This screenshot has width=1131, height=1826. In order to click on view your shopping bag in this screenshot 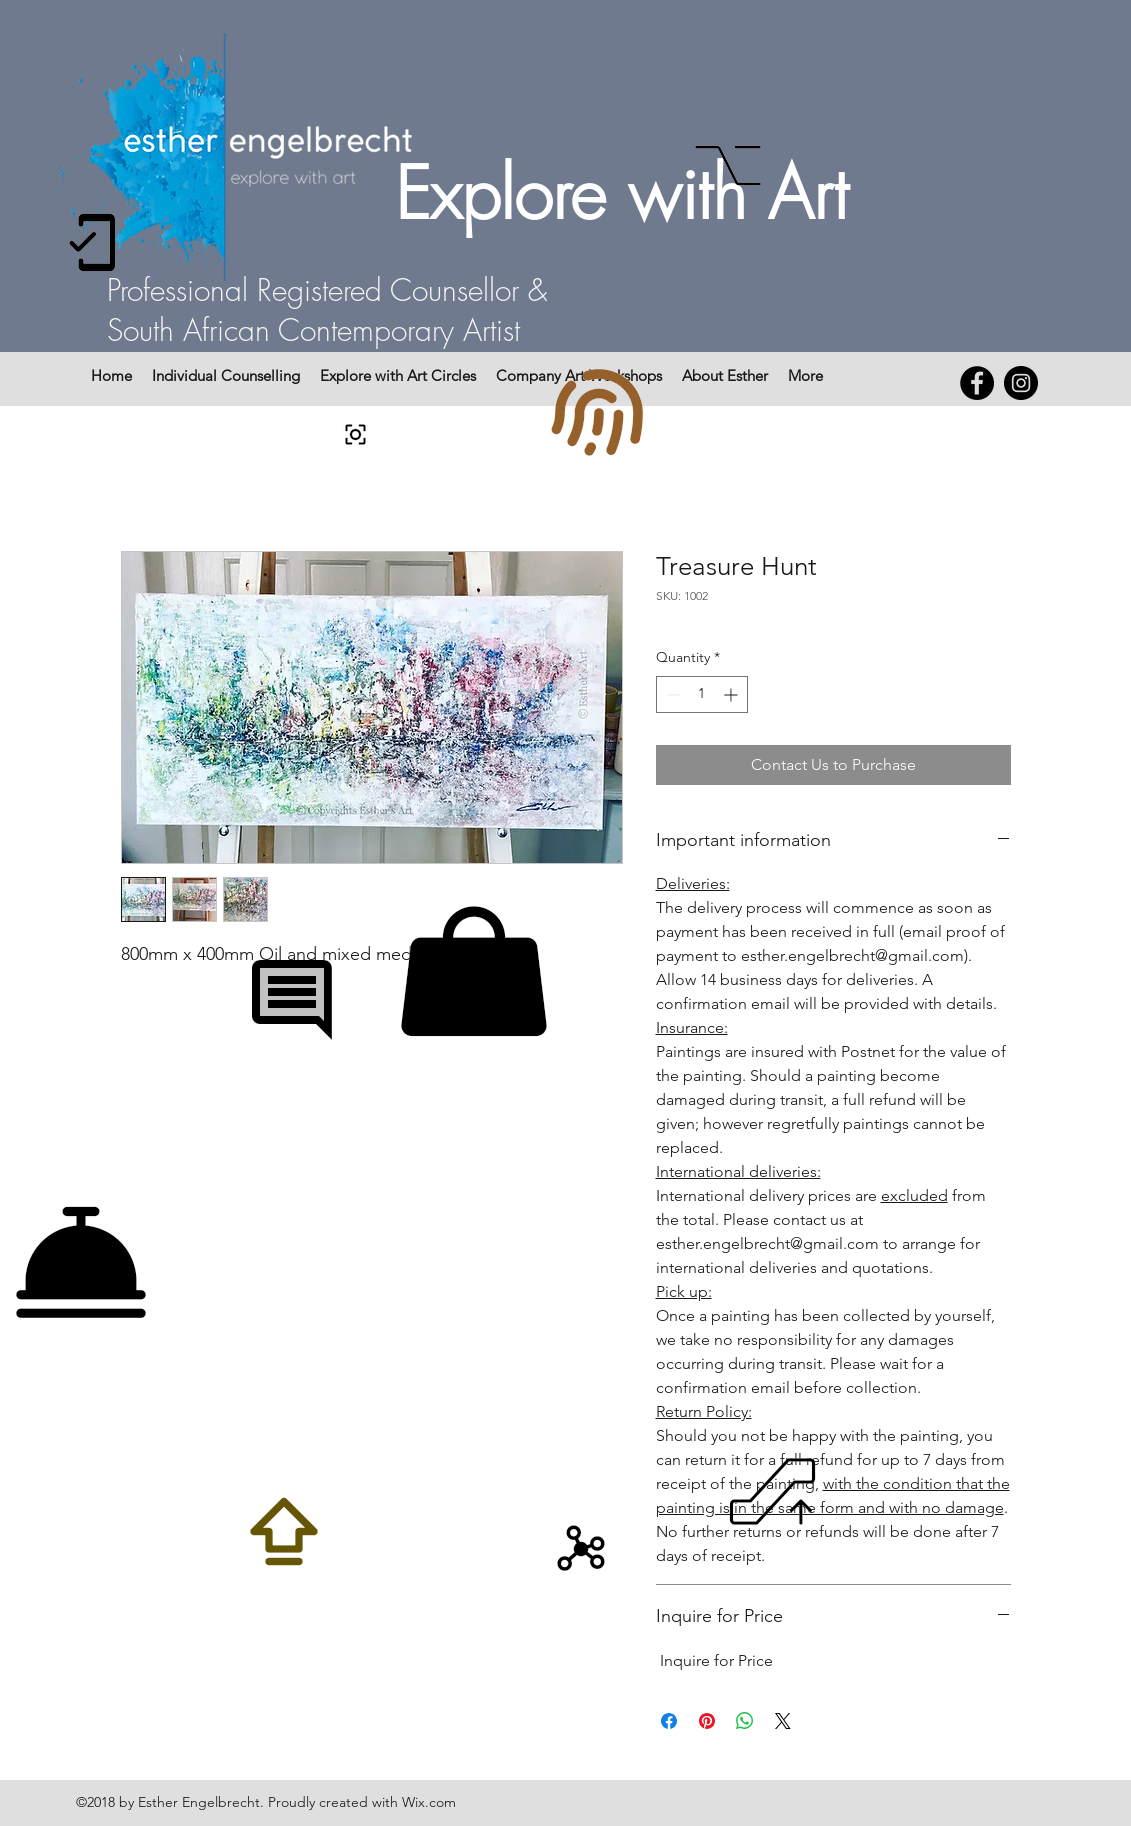, I will do `click(474, 979)`.